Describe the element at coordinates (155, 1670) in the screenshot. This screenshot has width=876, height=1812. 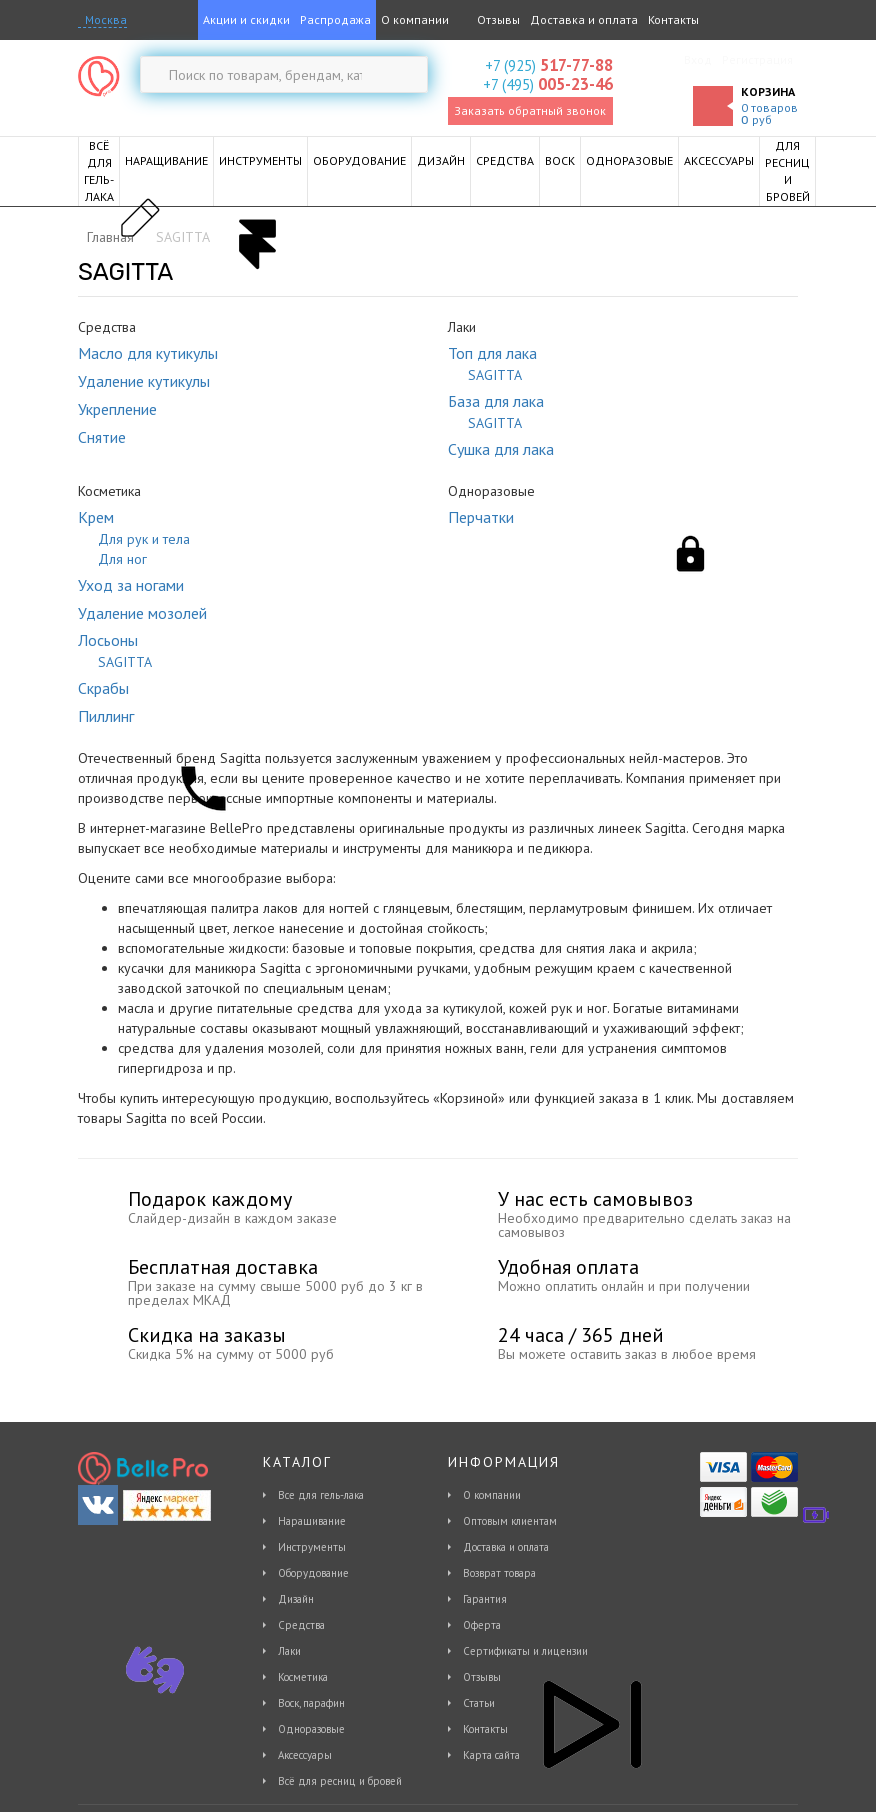
I see `access ASL interpretation services` at that location.